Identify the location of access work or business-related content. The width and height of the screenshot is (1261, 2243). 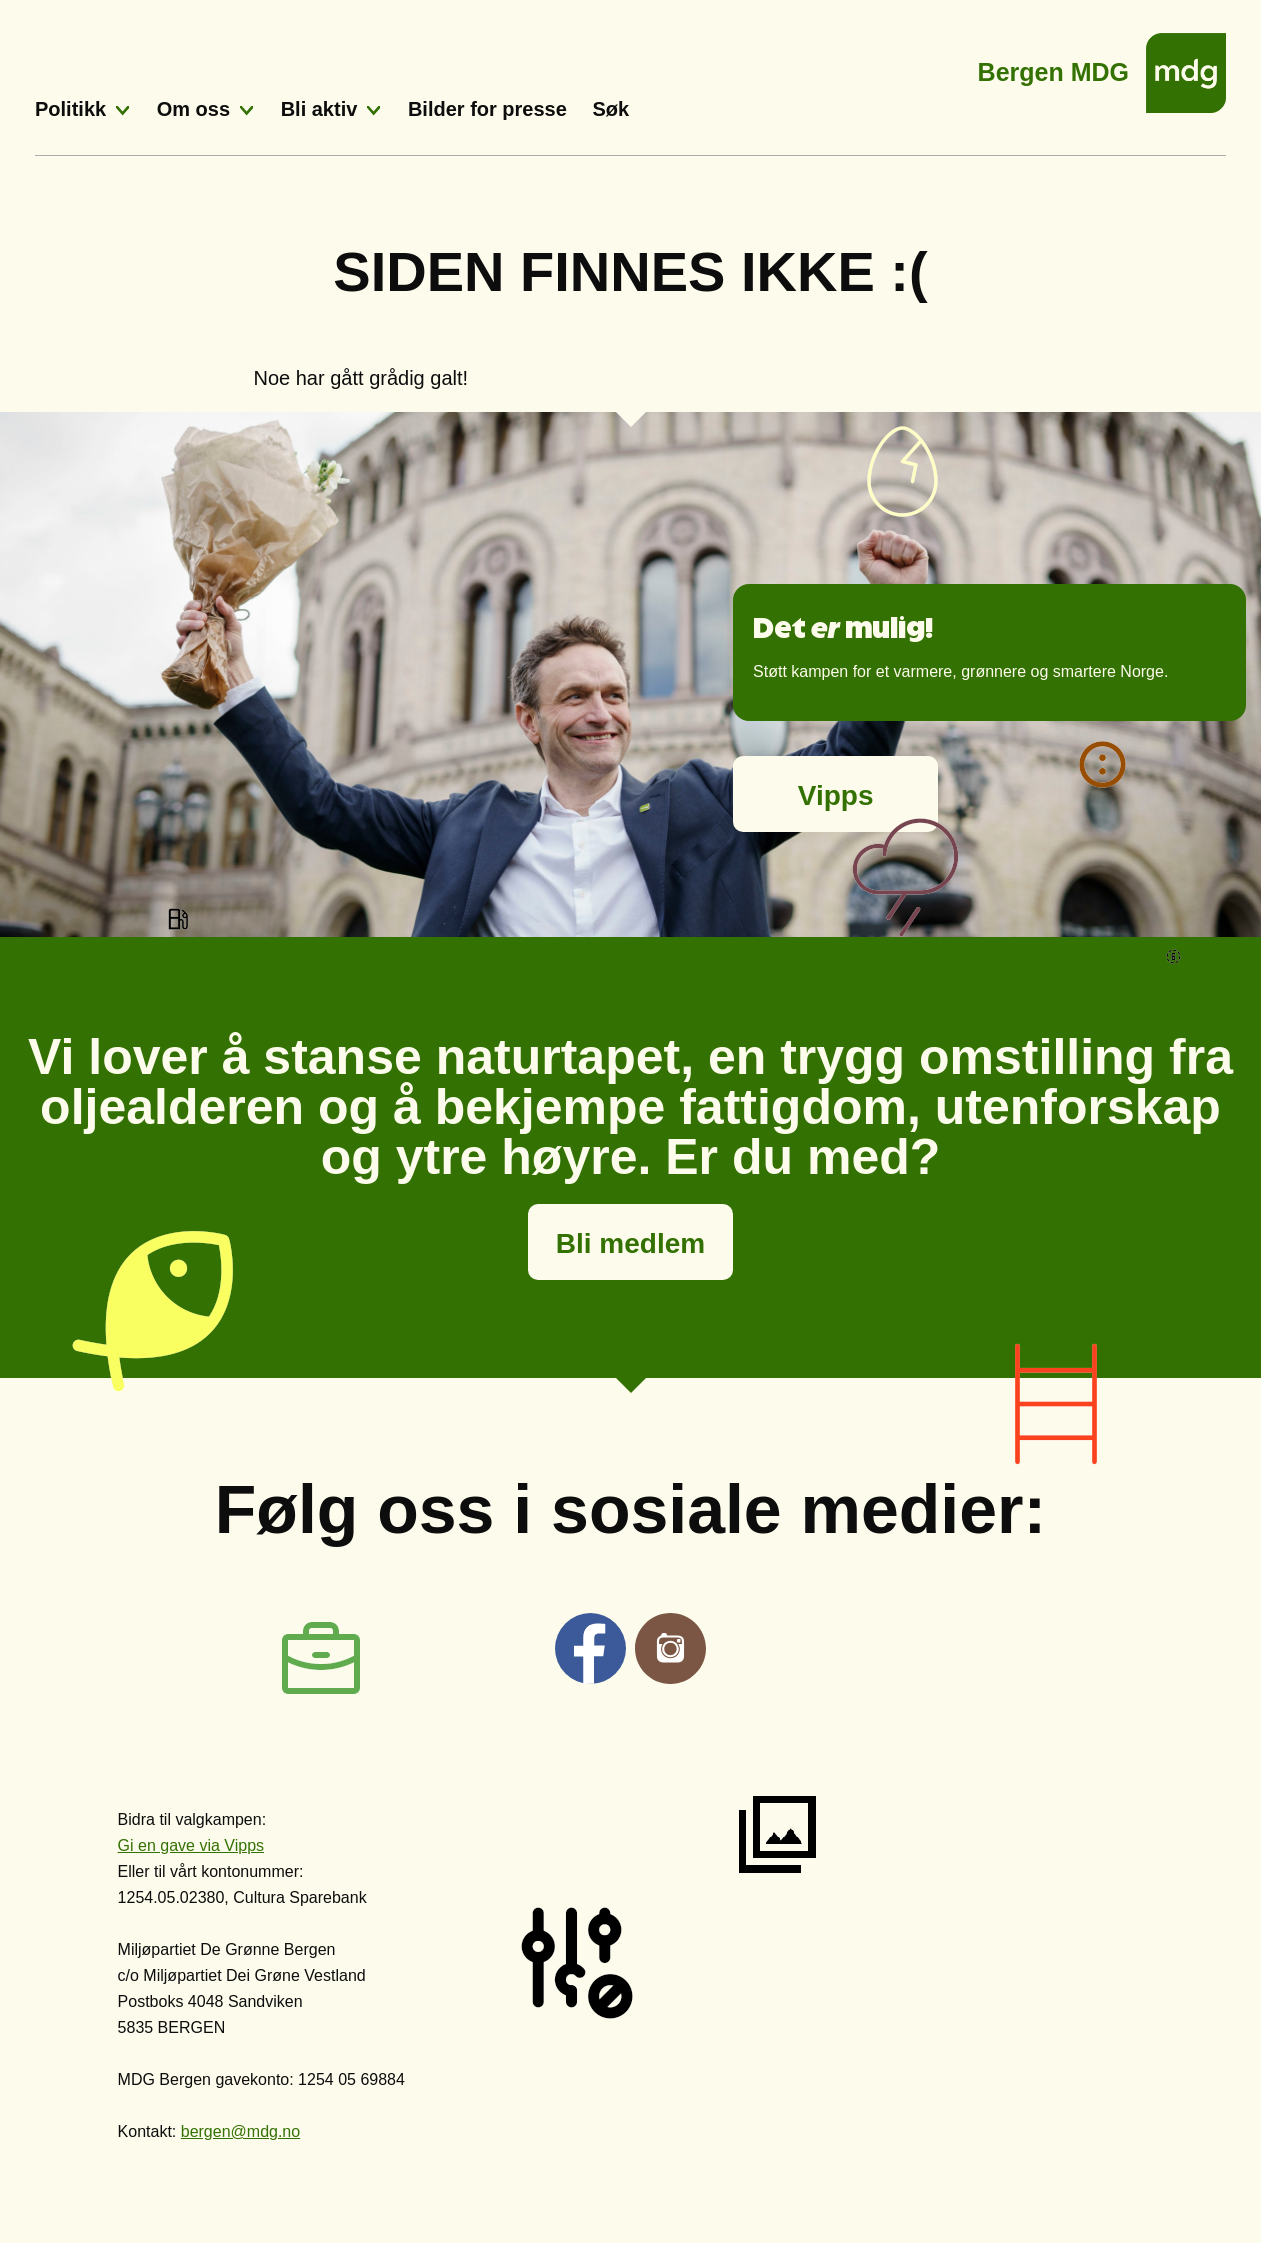
(321, 1661).